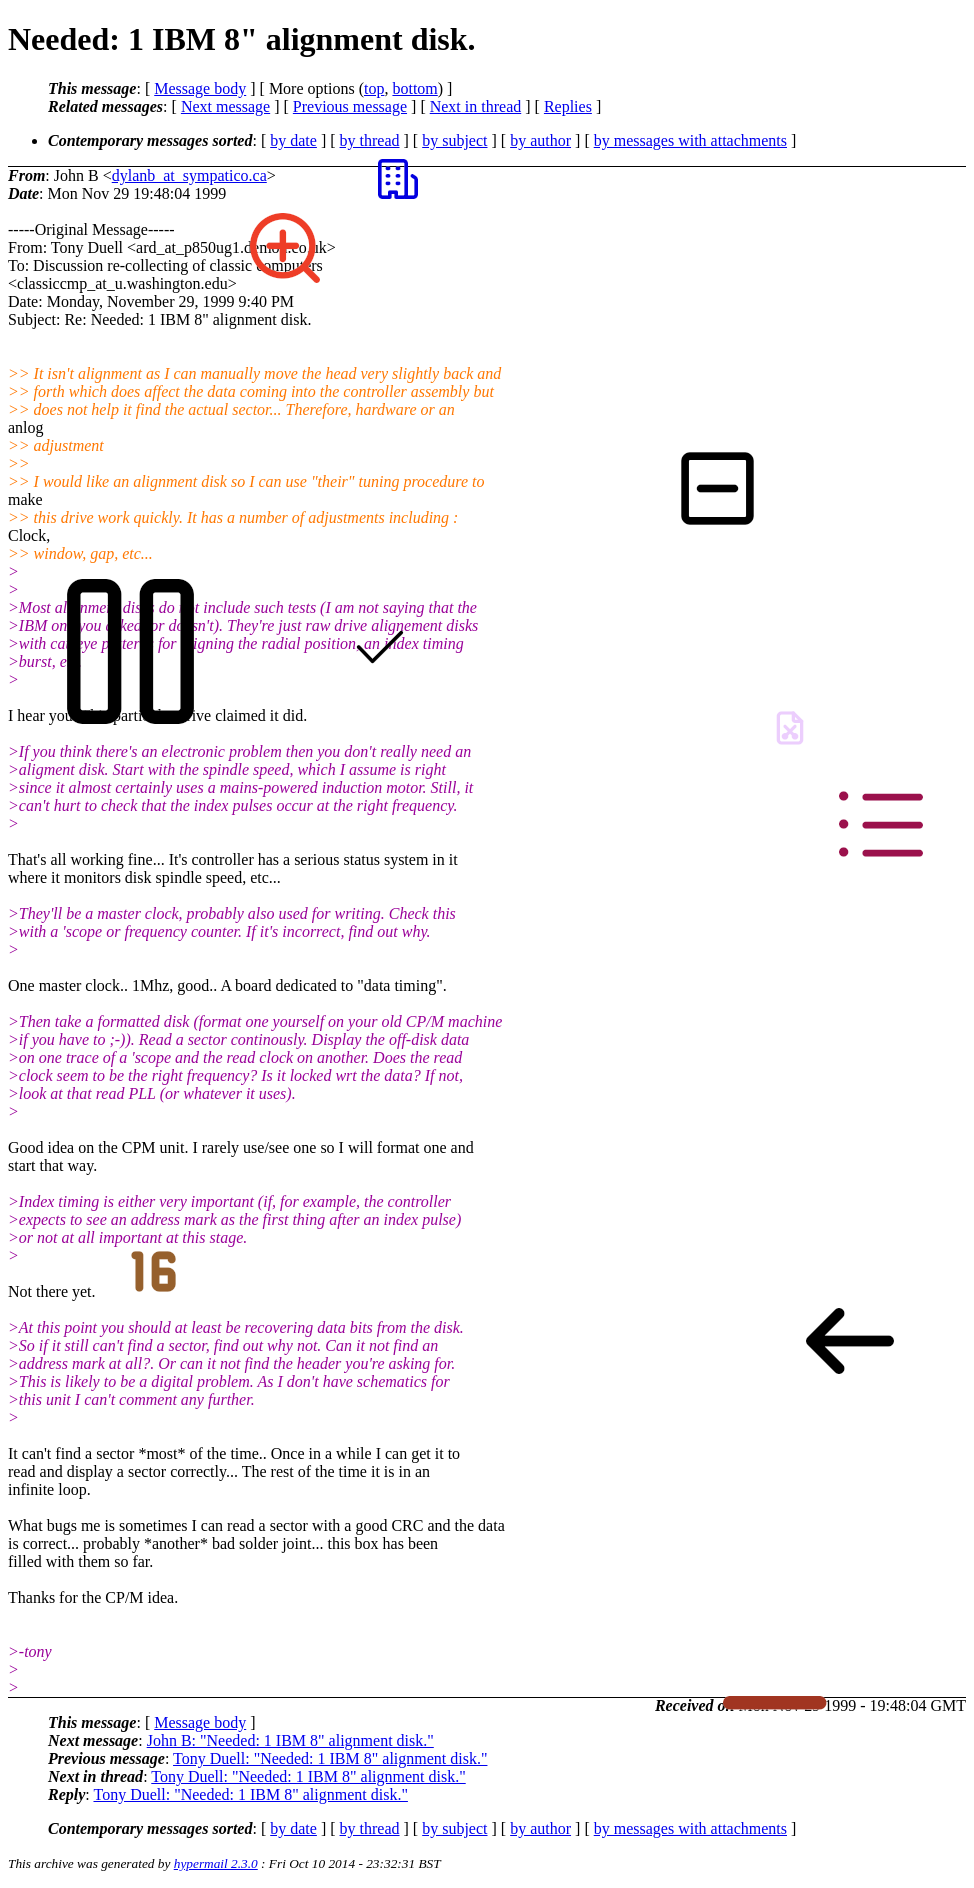 This screenshot has width=974, height=1888. Describe the element at coordinates (285, 248) in the screenshot. I see `zoom in on content` at that location.